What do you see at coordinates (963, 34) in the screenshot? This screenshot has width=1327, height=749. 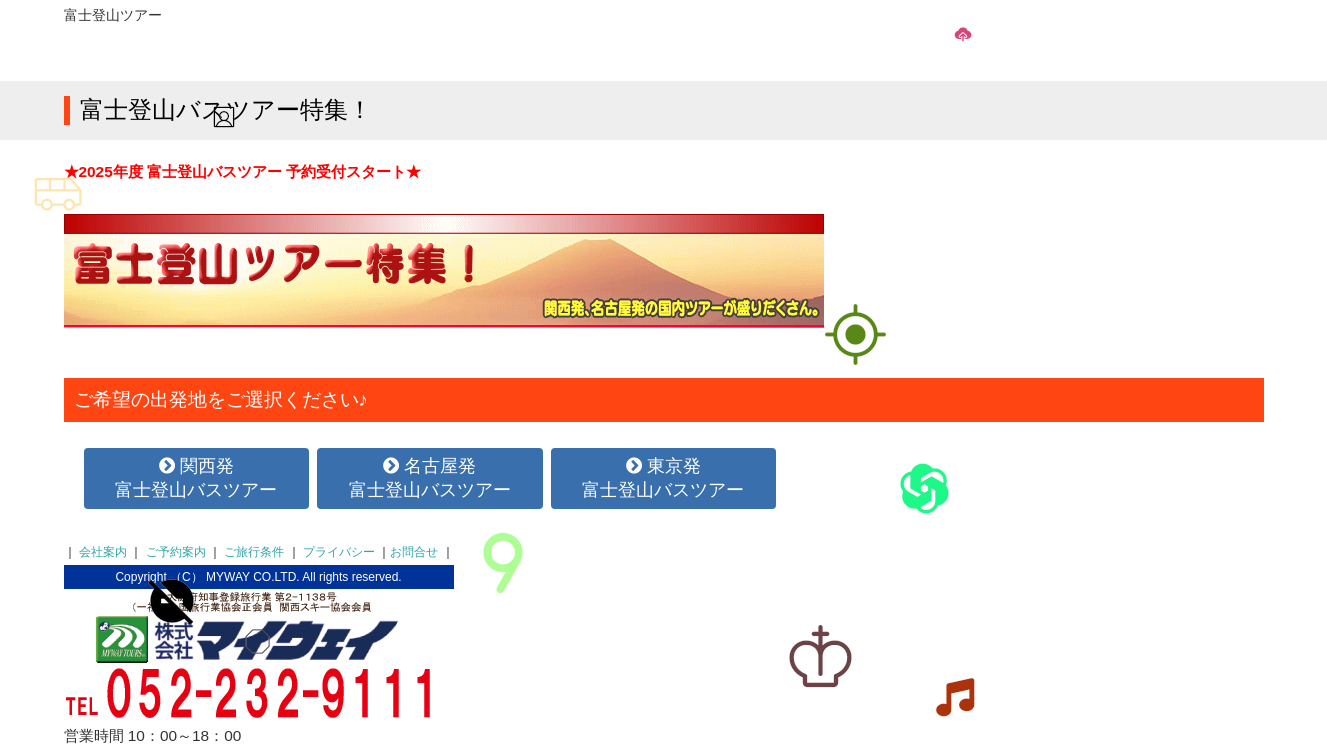 I see `upload a file to cloud storage` at bounding box center [963, 34].